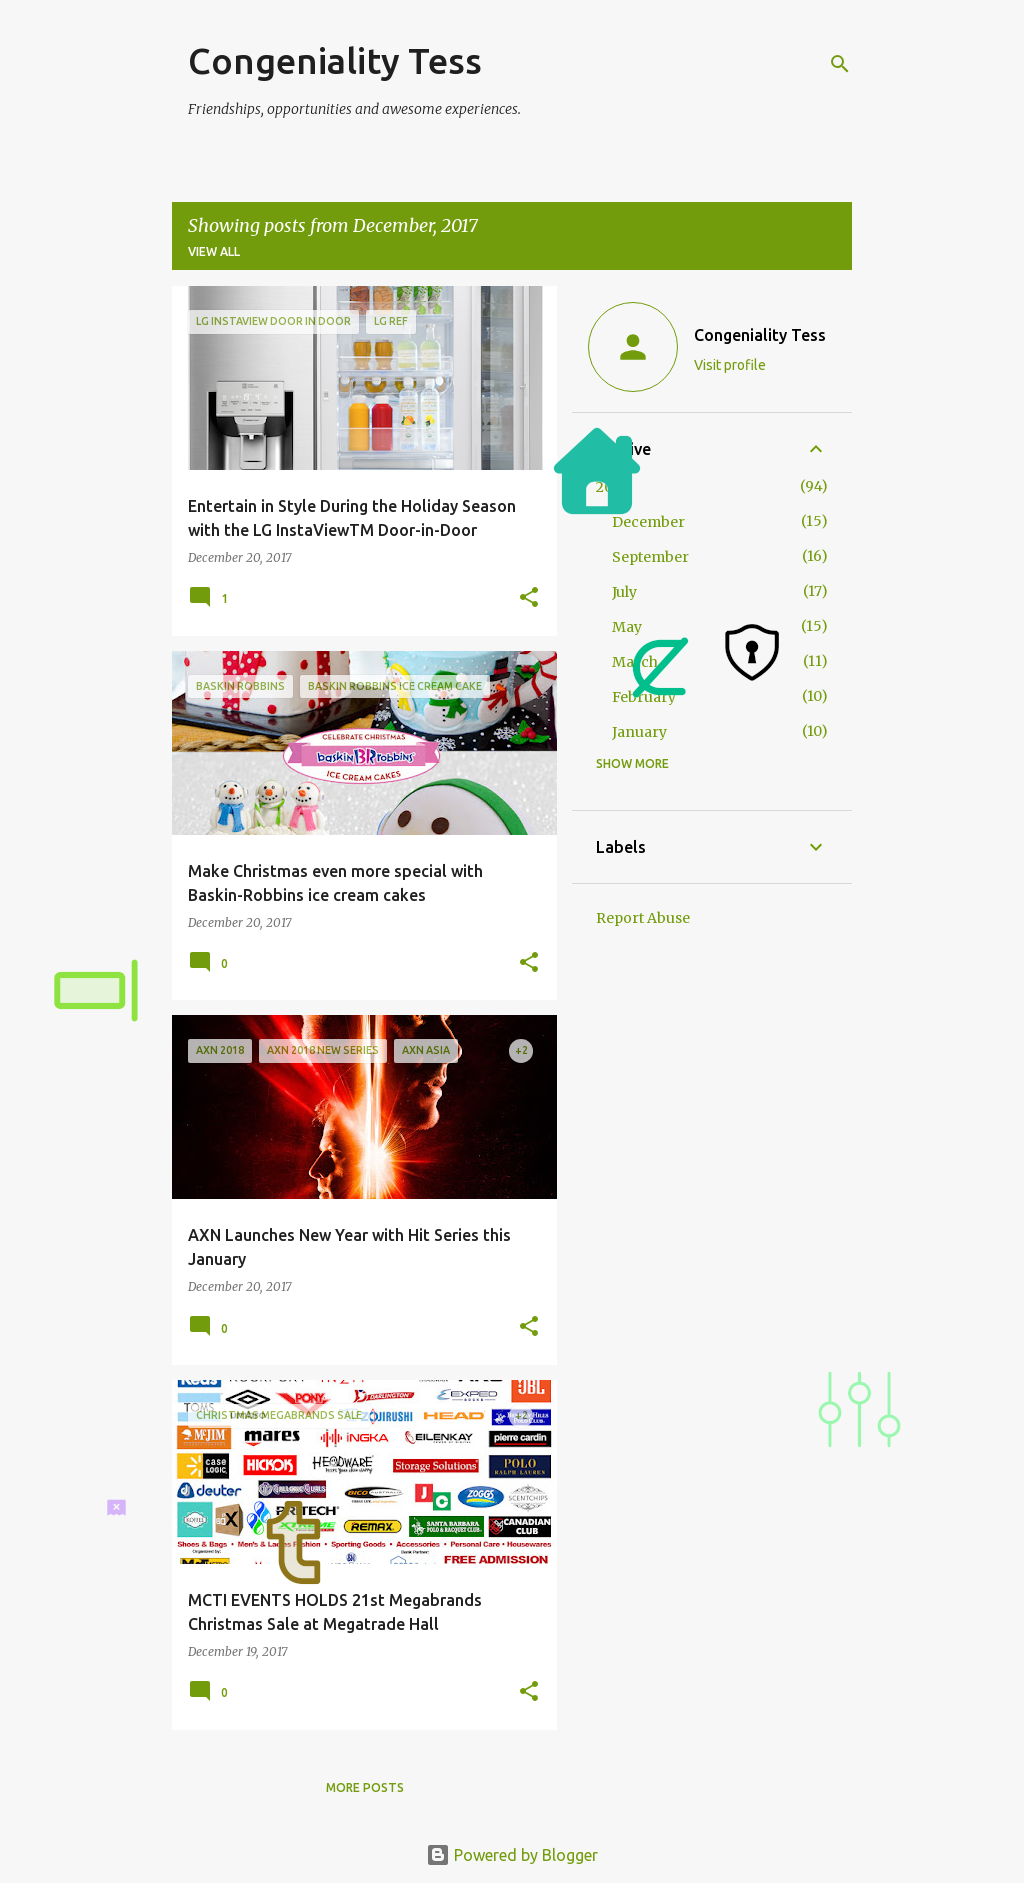 The height and width of the screenshot is (1883, 1024). Describe the element at coordinates (859, 1409) in the screenshot. I see `adjust settings or preferences` at that location.